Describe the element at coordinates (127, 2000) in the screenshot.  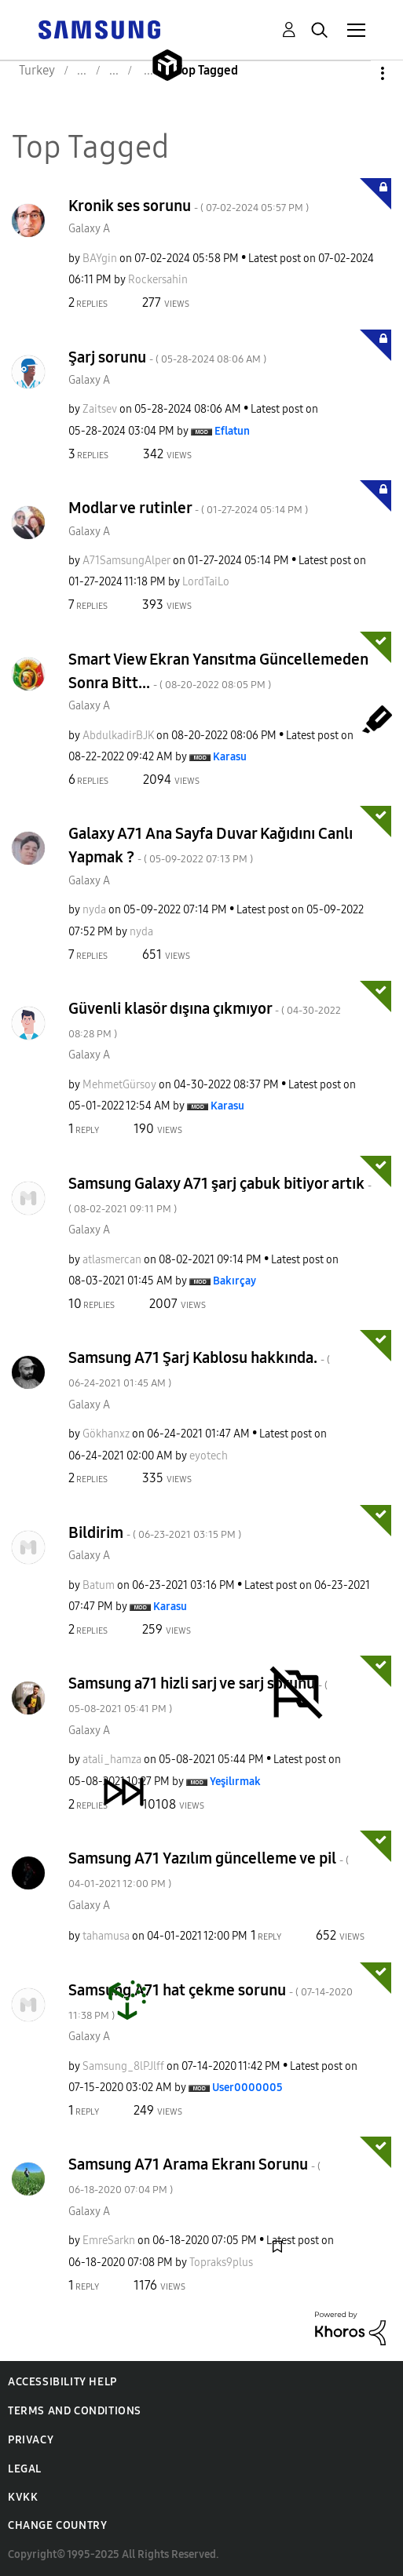
I see `uncharted software company logo` at that location.